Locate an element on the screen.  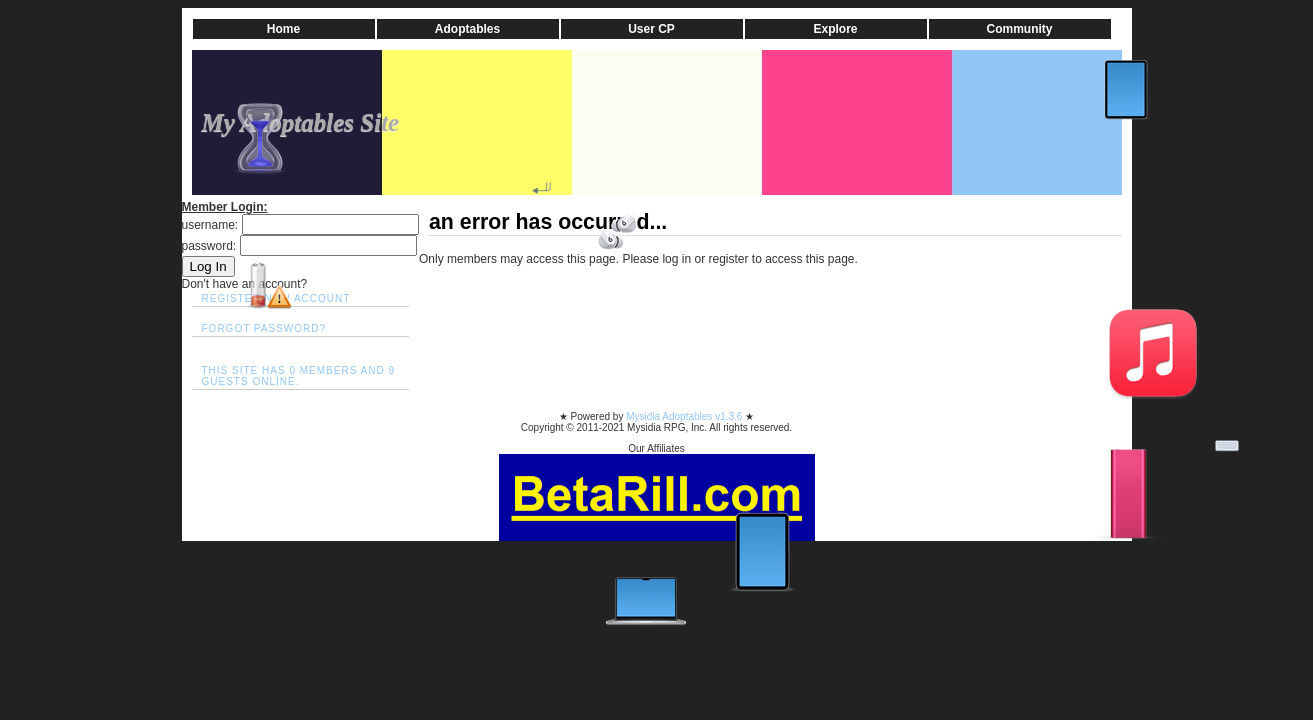
iPad Mini device icon is located at coordinates (762, 543).